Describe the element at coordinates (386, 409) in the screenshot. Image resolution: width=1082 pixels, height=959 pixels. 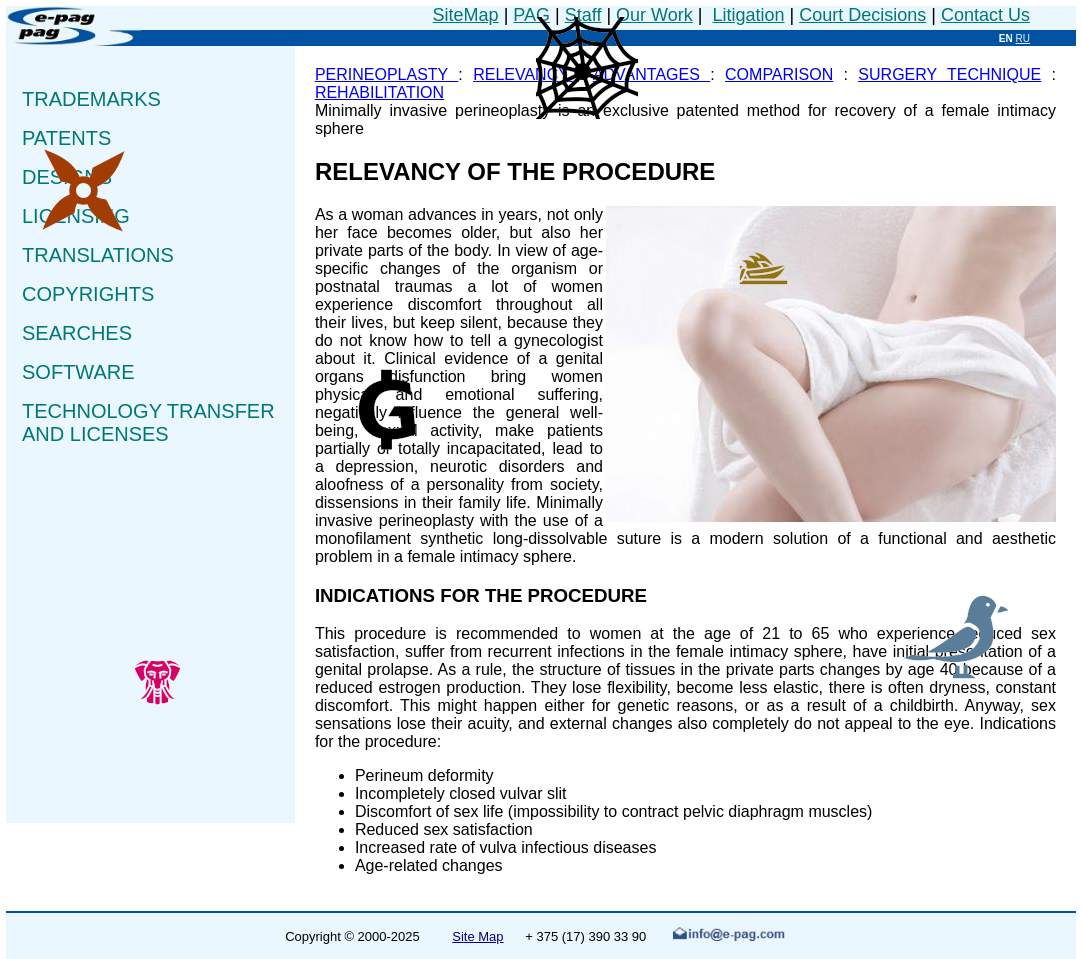
I see `view your current credits balance` at that location.